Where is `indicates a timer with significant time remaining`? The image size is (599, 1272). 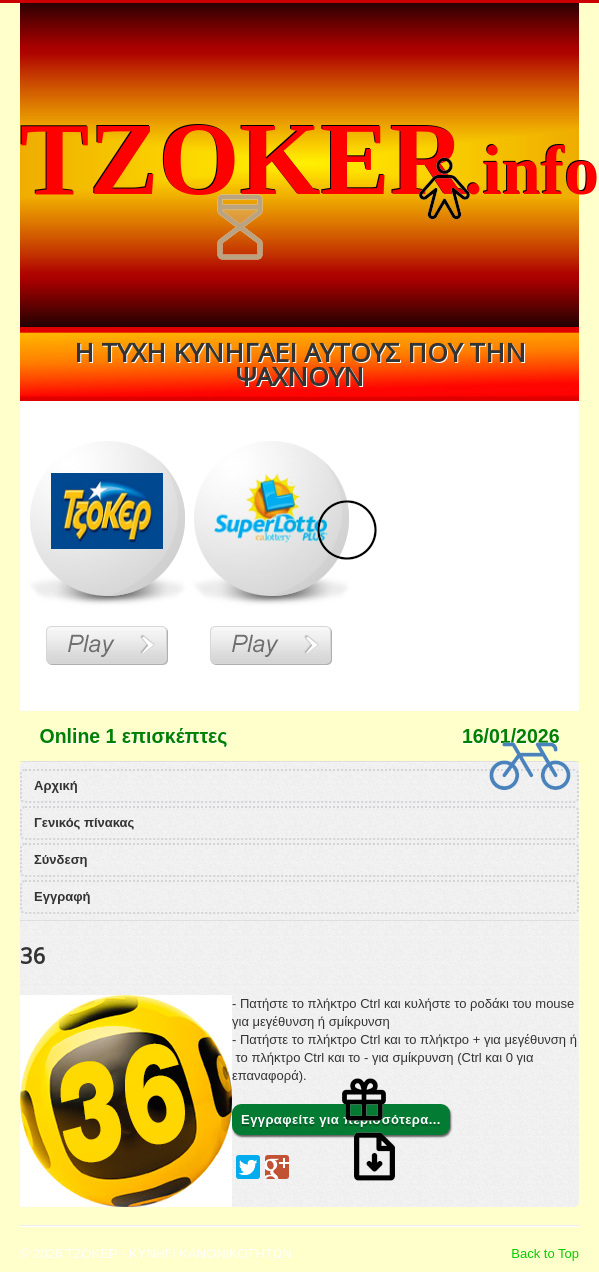
indicates a timer with significant time remaining is located at coordinates (240, 227).